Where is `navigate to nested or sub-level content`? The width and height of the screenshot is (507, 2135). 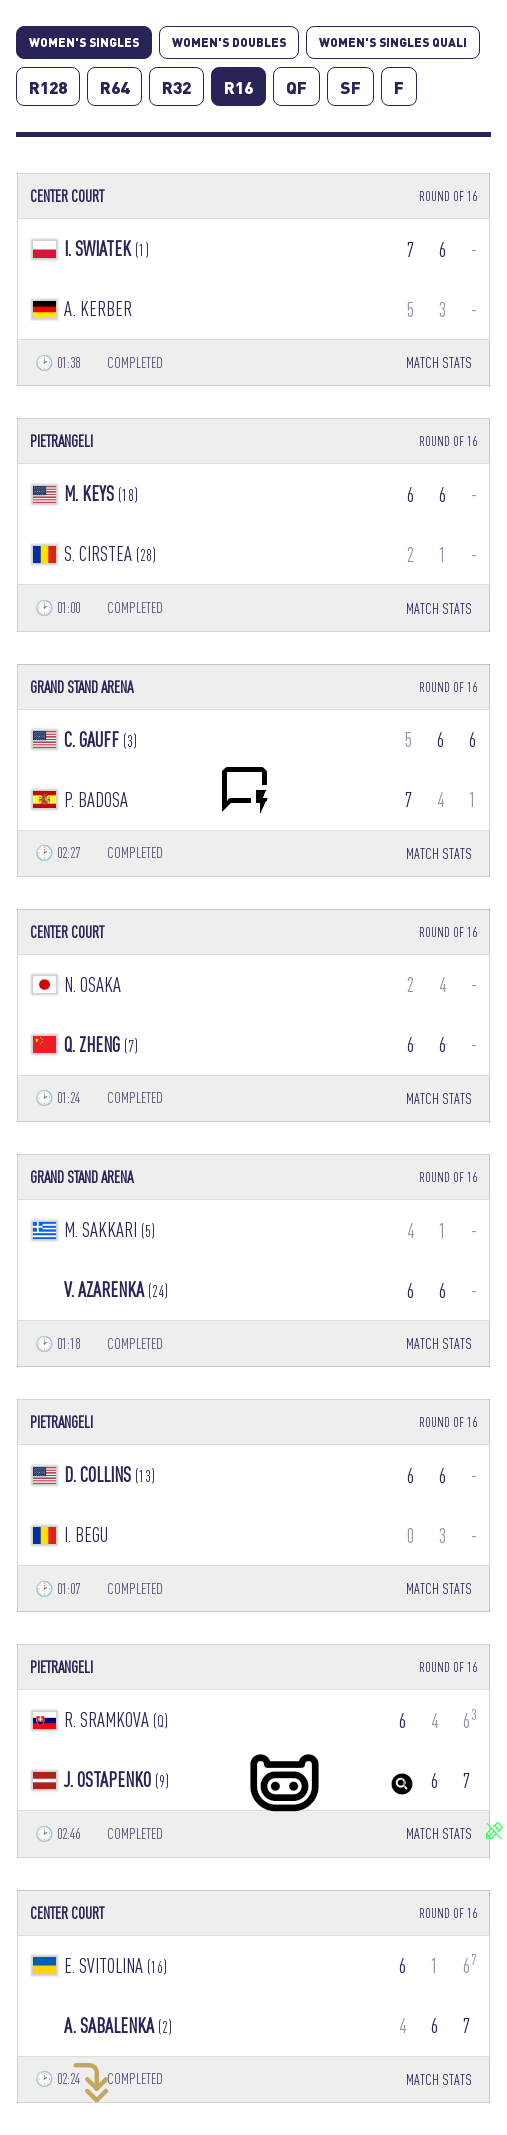 navigate to nested or sub-level content is located at coordinates (92, 2084).